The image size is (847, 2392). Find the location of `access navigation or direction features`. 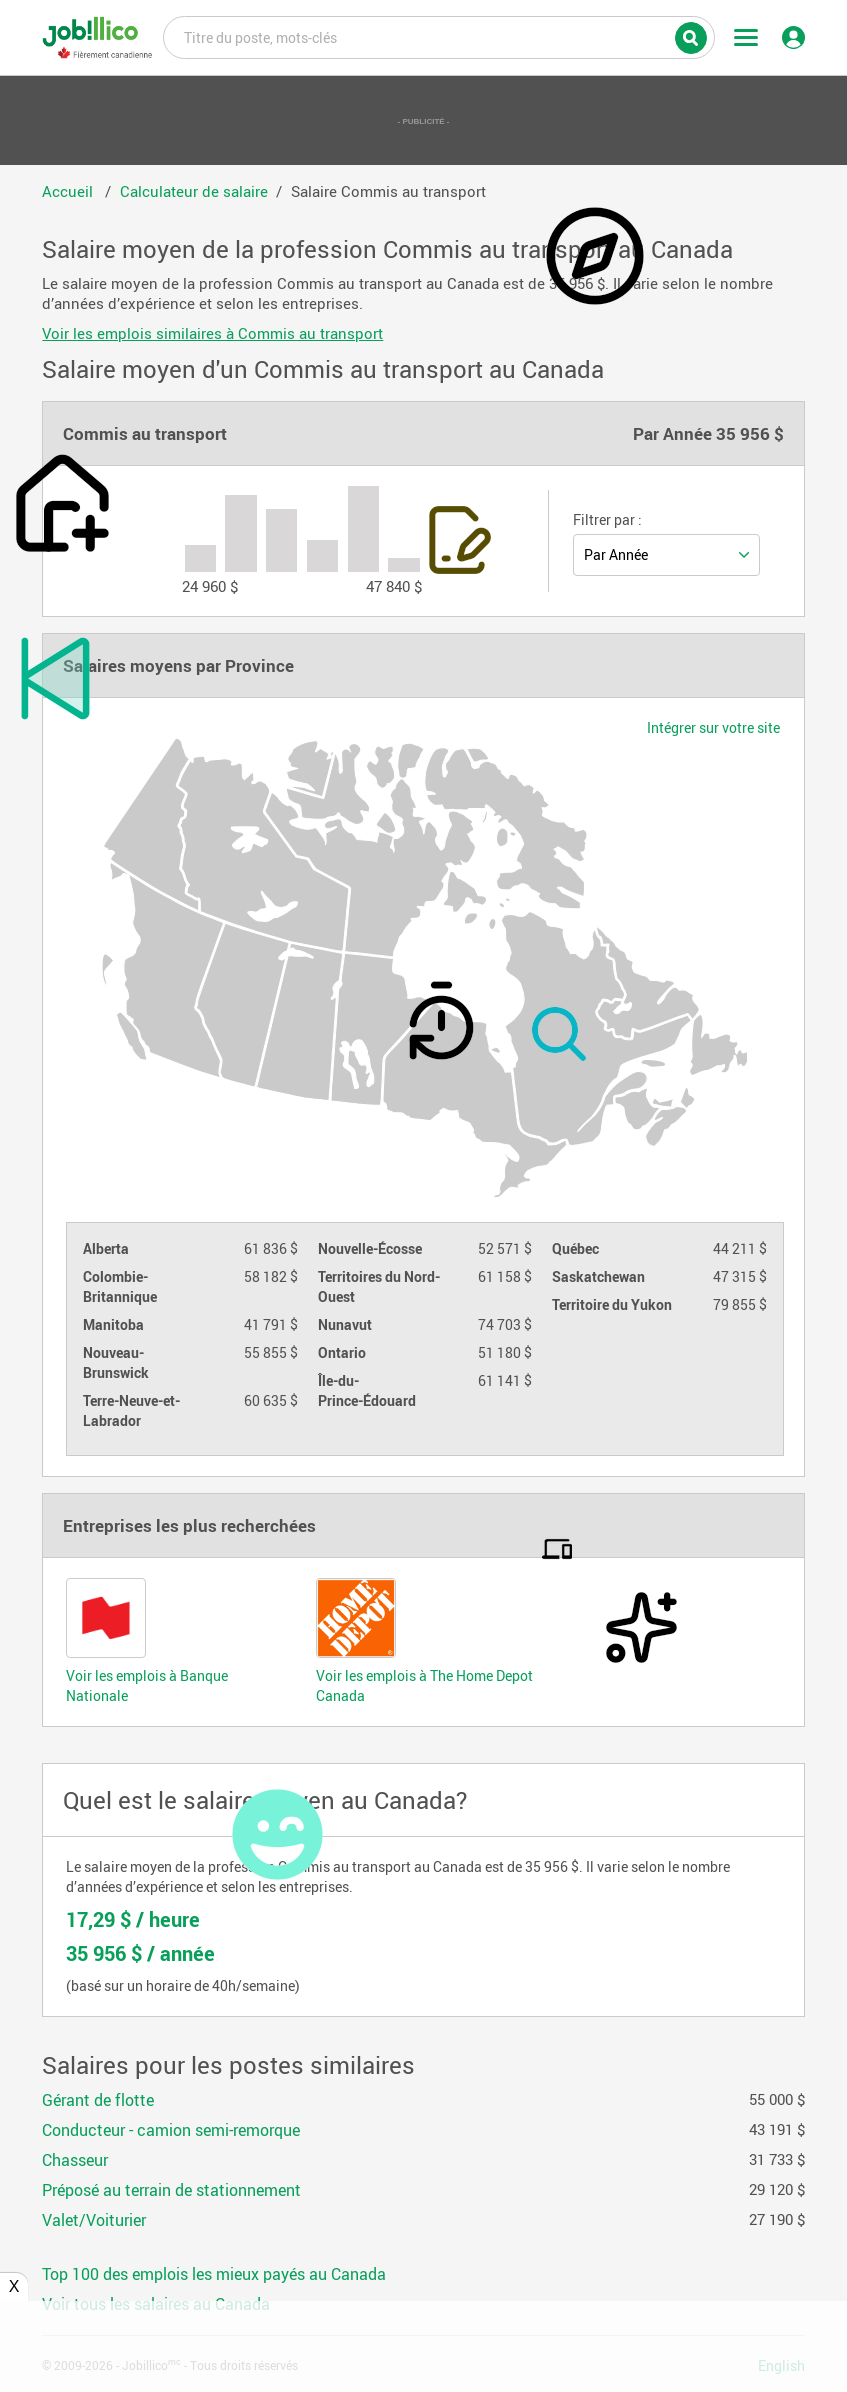

access navigation or direction features is located at coordinates (595, 256).